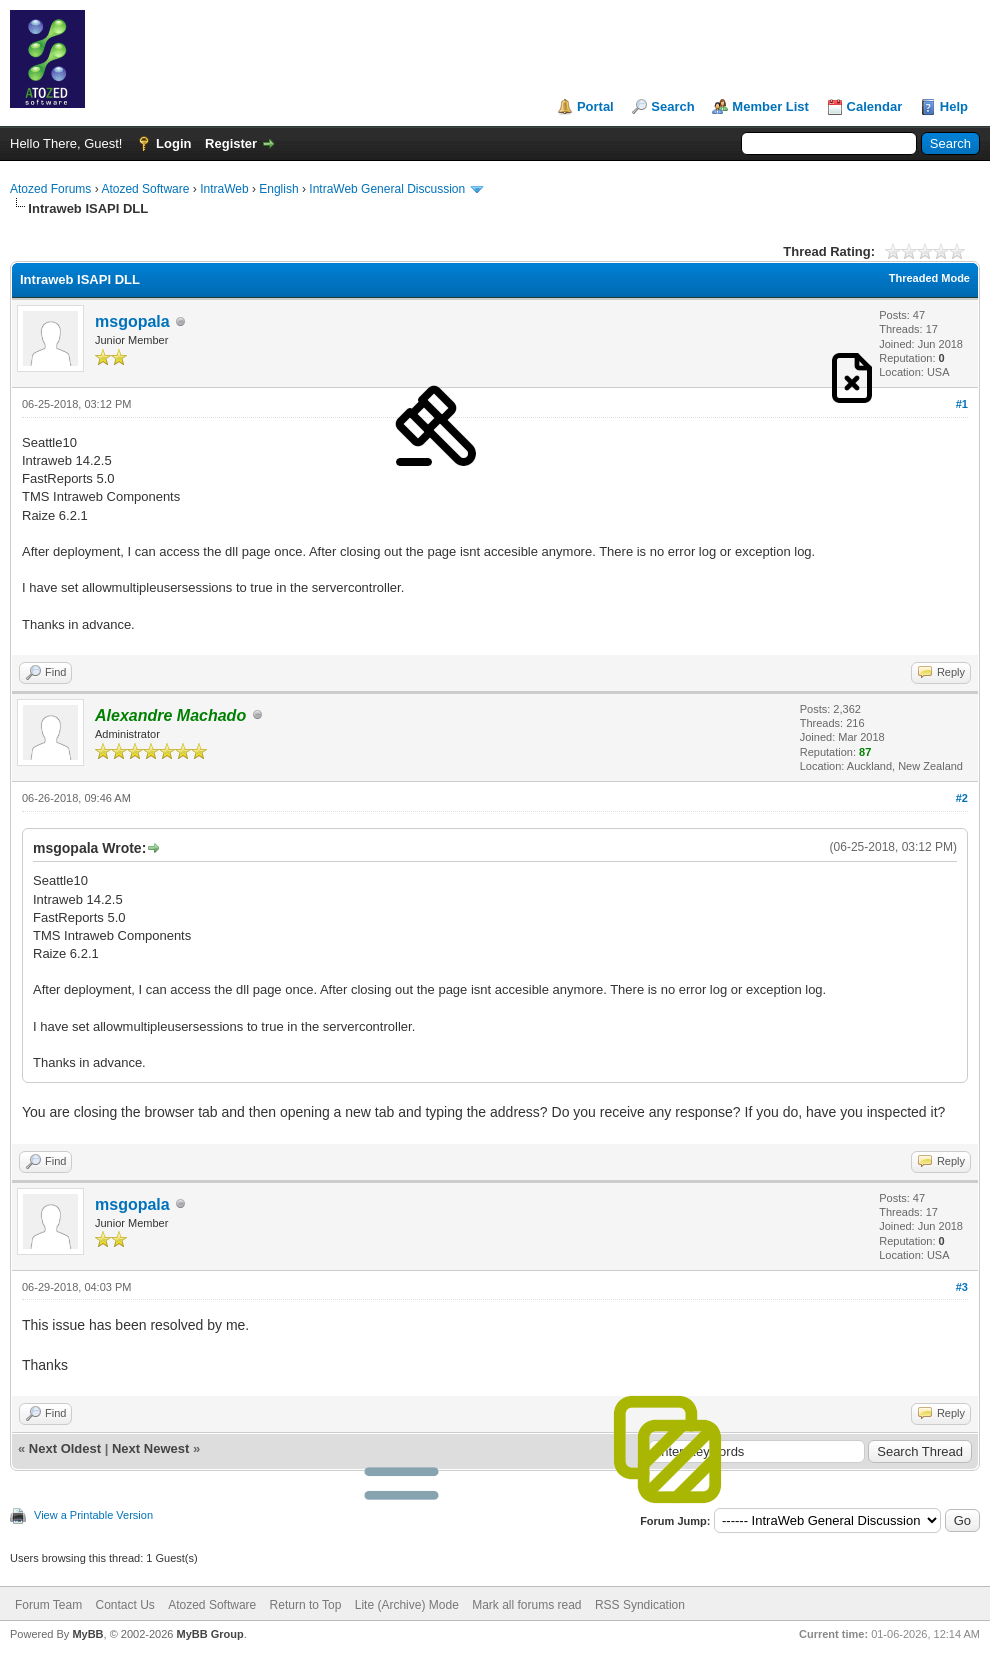 The width and height of the screenshot is (990, 1655). What do you see at coordinates (401, 1483) in the screenshot?
I see `equals or comparison function` at bounding box center [401, 1483].